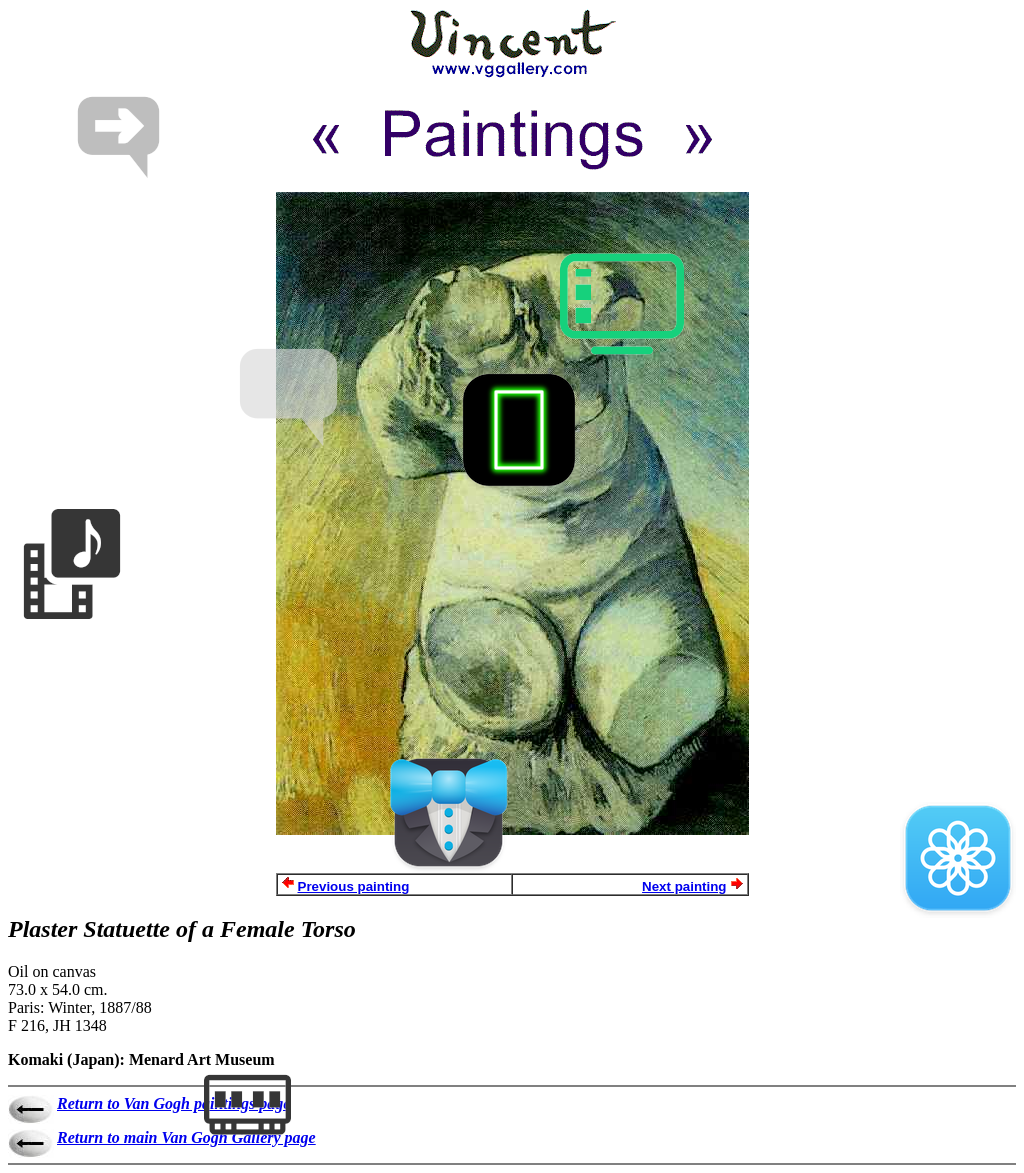  Describe the element at coordinates (288, 397) in the screenshot. I see `indicates user is available to chat` at that location.